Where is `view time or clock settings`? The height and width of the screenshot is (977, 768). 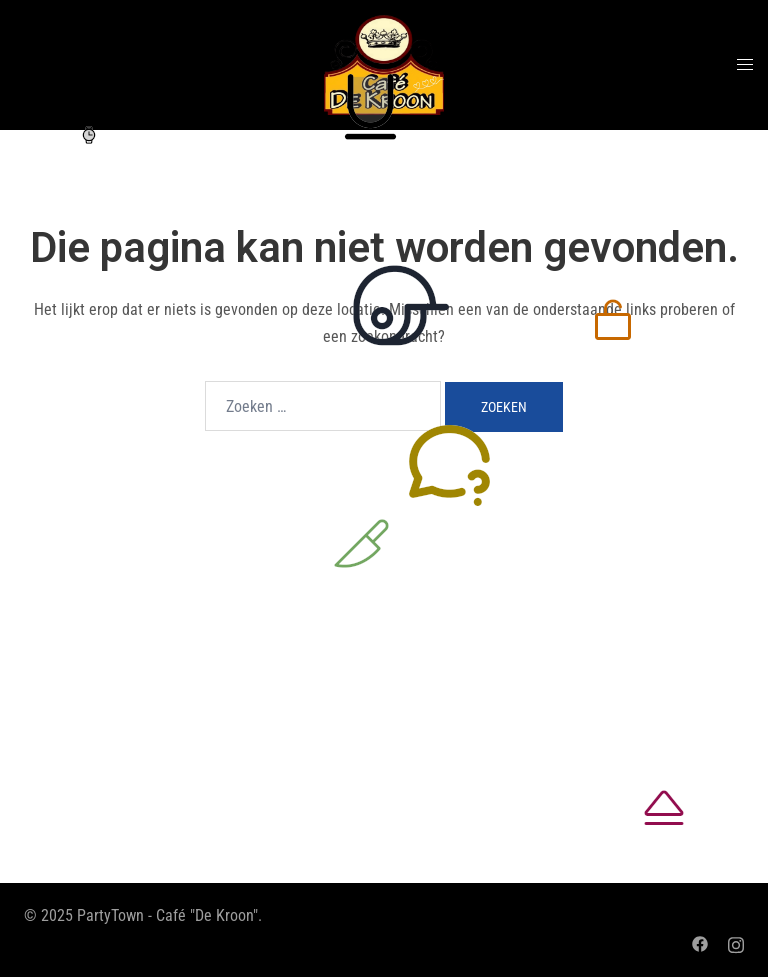
view time or clock settings is located at coordinates (89, 135).